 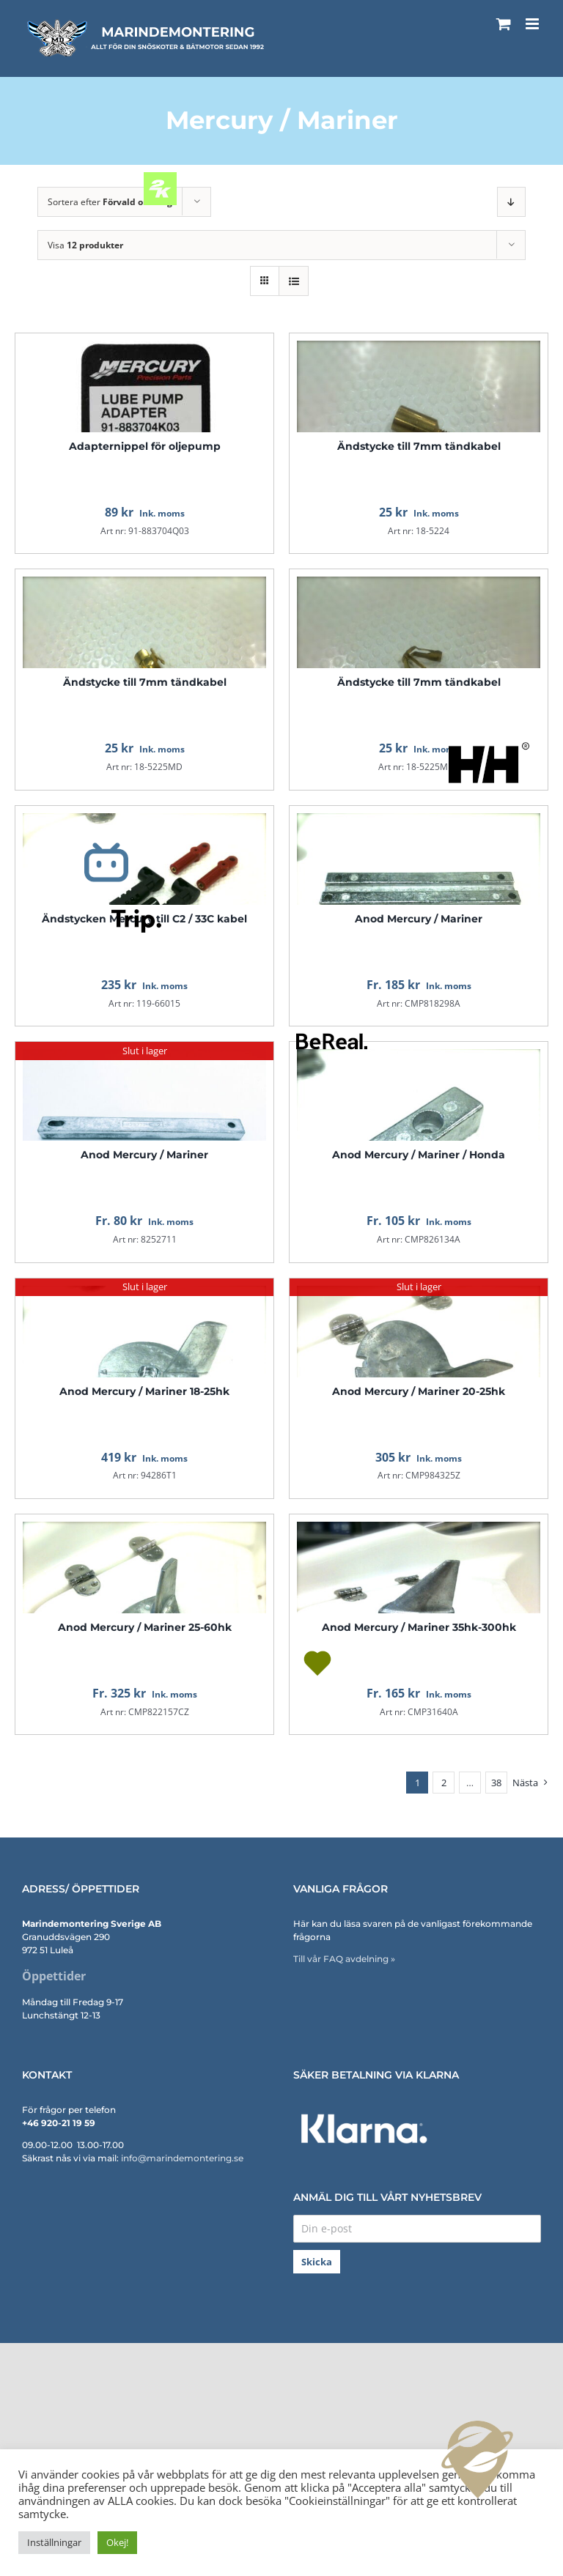 I want to click on open Bilibili app, so click(x=106, y=862).